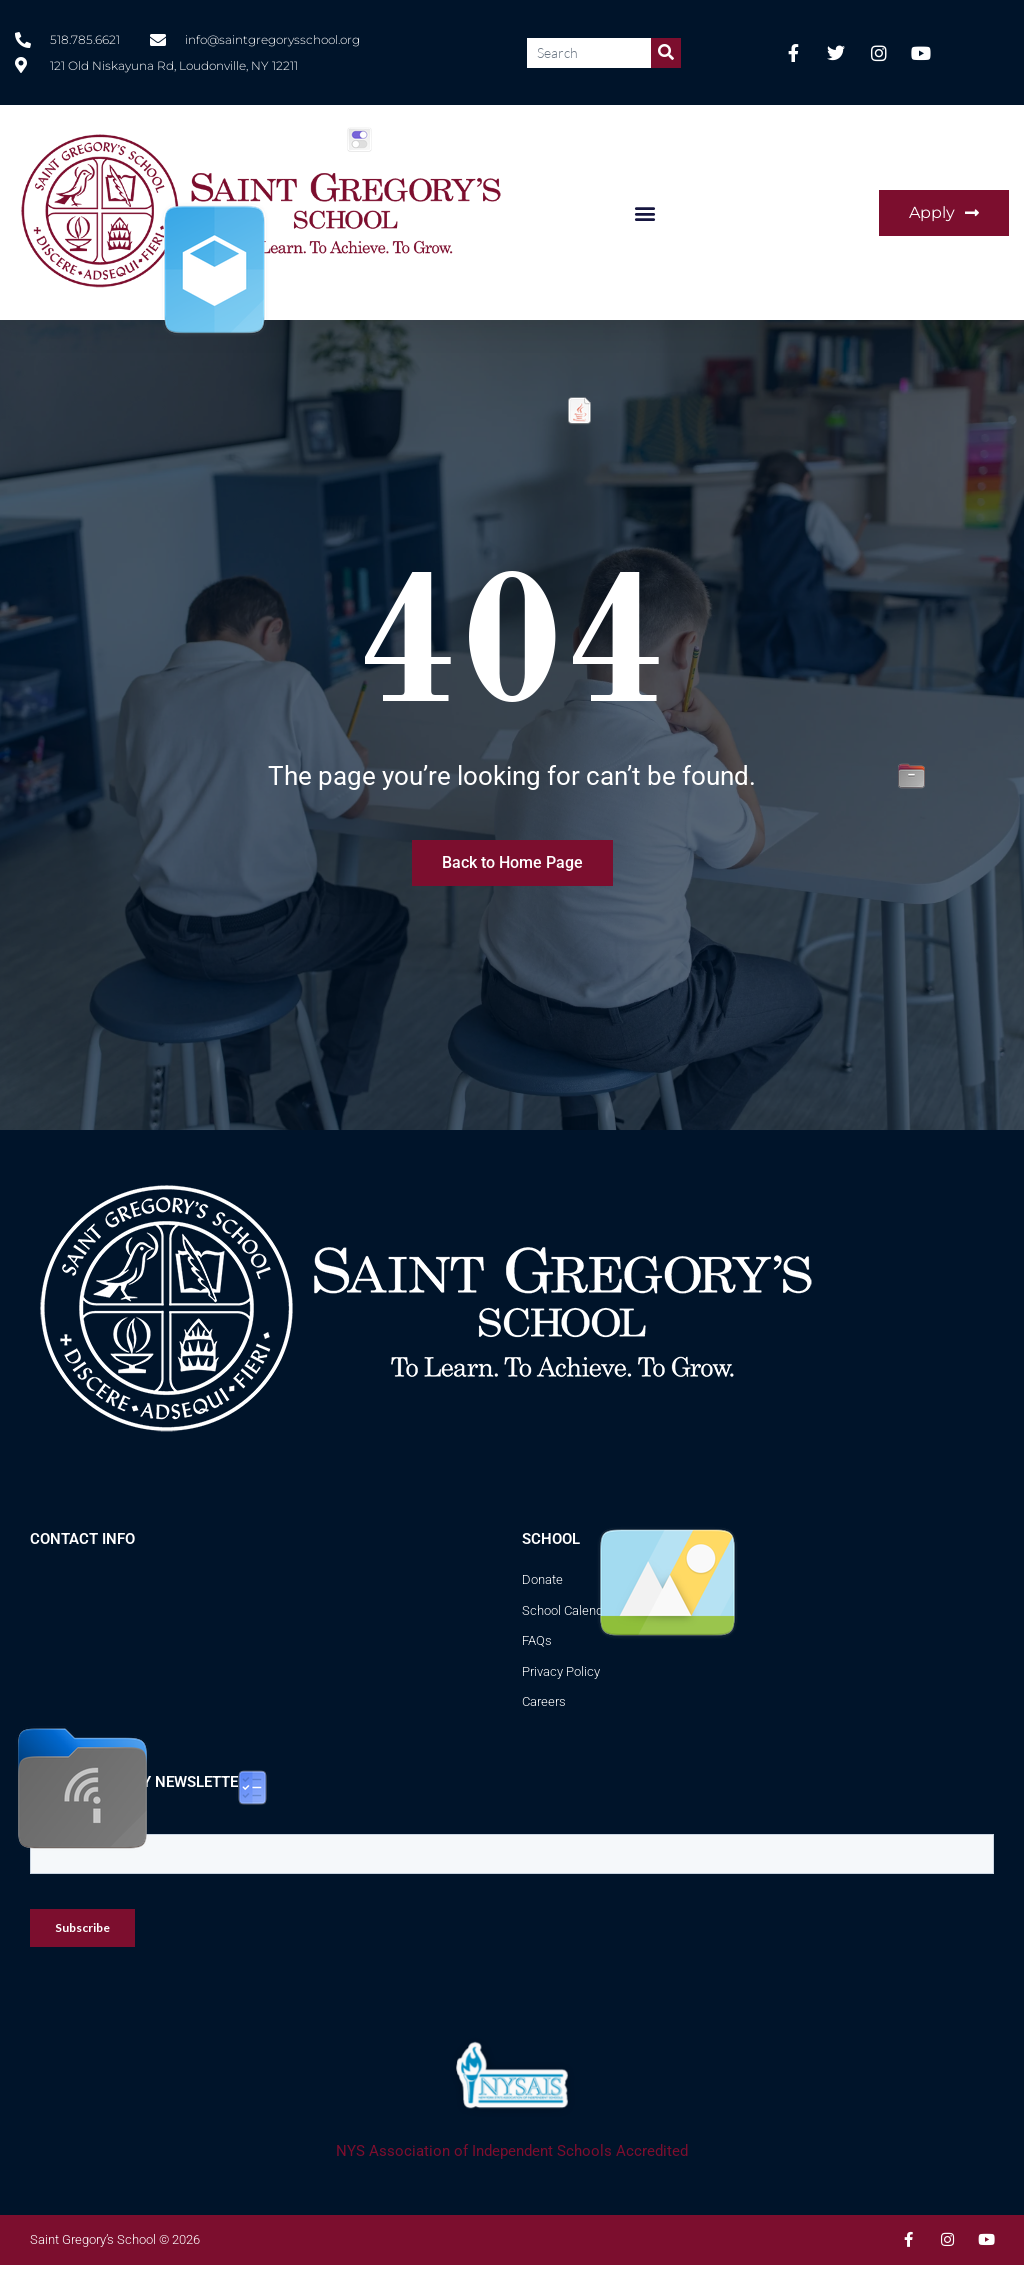  Describe the element at coordinates (667, 1582) in the screenshot. I see `open photo management app` at that location.